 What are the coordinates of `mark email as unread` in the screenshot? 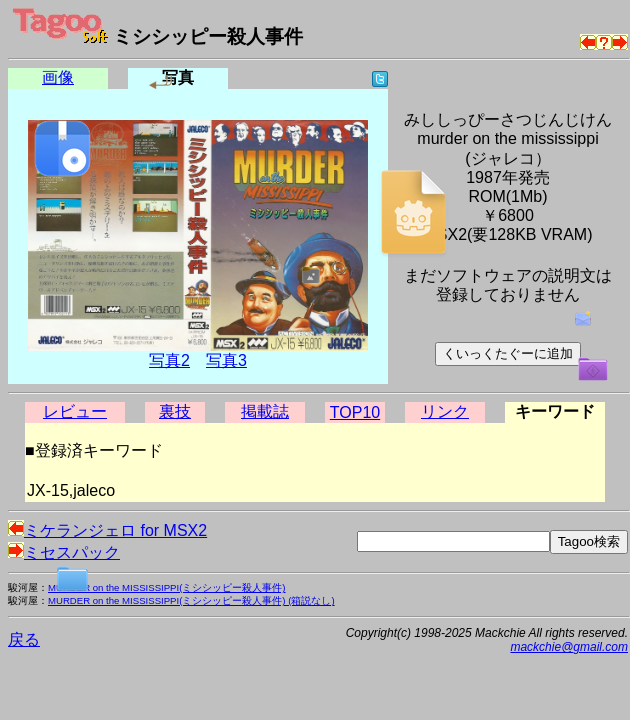 It's located at (583, 319).